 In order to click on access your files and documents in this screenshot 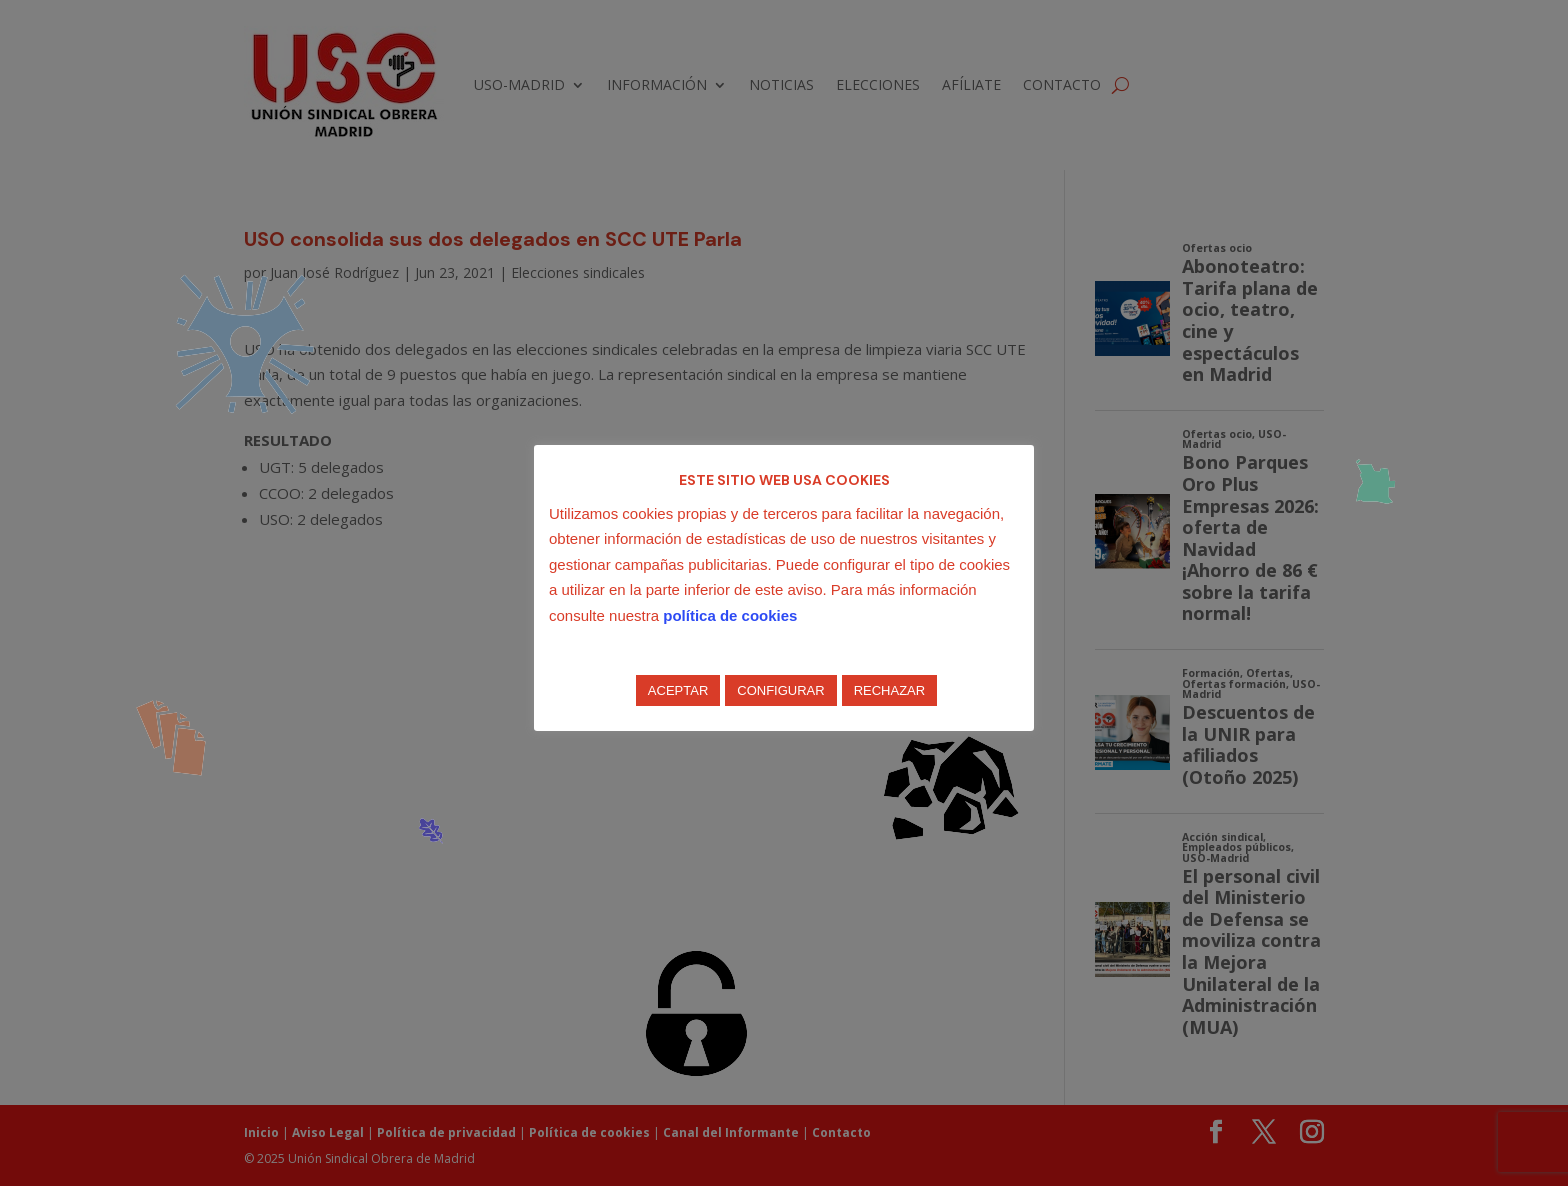, I will do `click(171, 738)`.